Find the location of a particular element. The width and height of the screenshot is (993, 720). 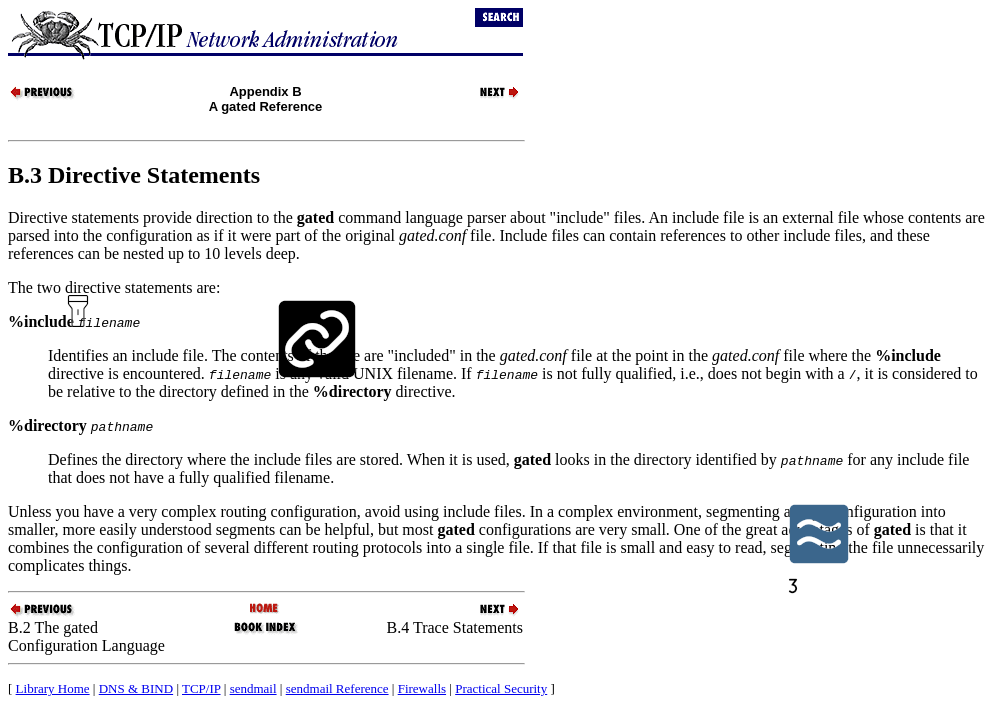

indicates approximate or estimated value is located at coordinates (819, 534).